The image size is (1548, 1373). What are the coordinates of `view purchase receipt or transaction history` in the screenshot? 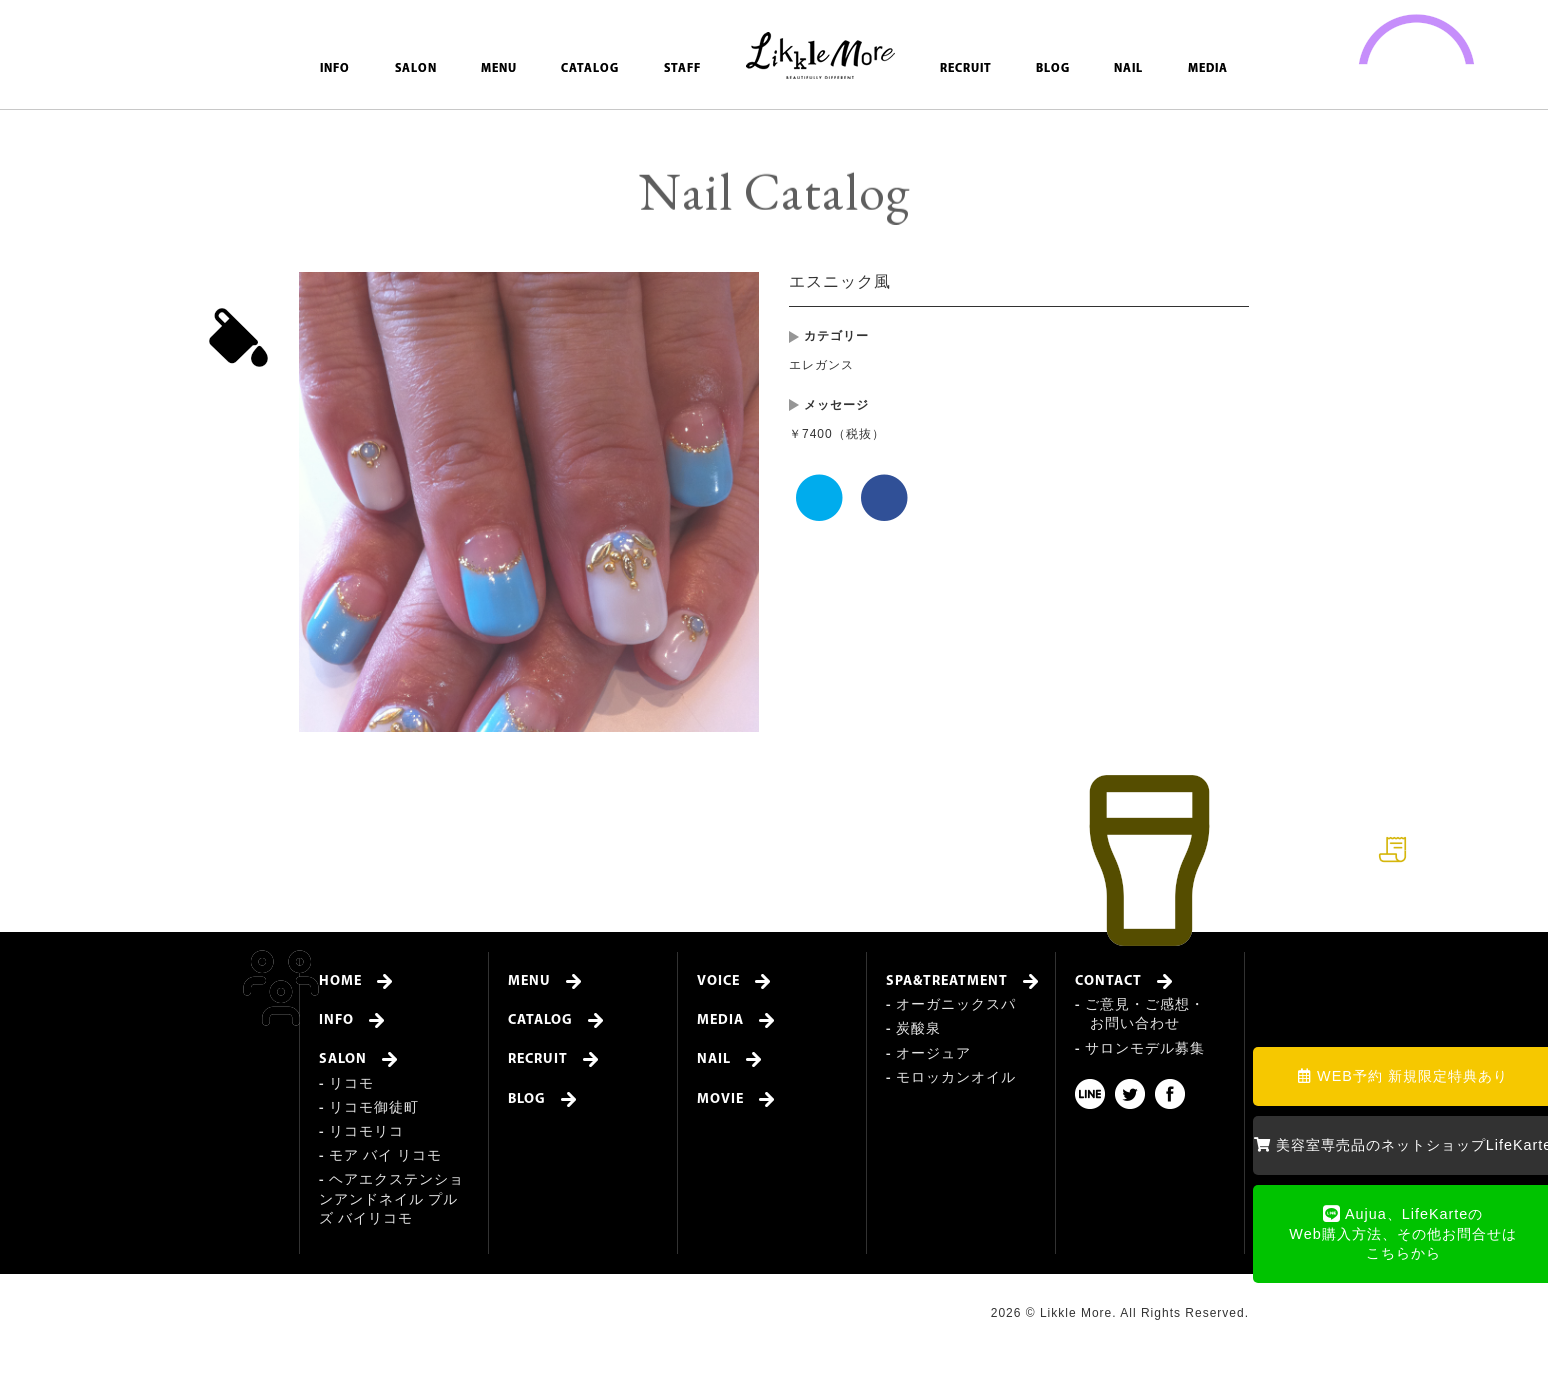 It's located at (1392, 849).